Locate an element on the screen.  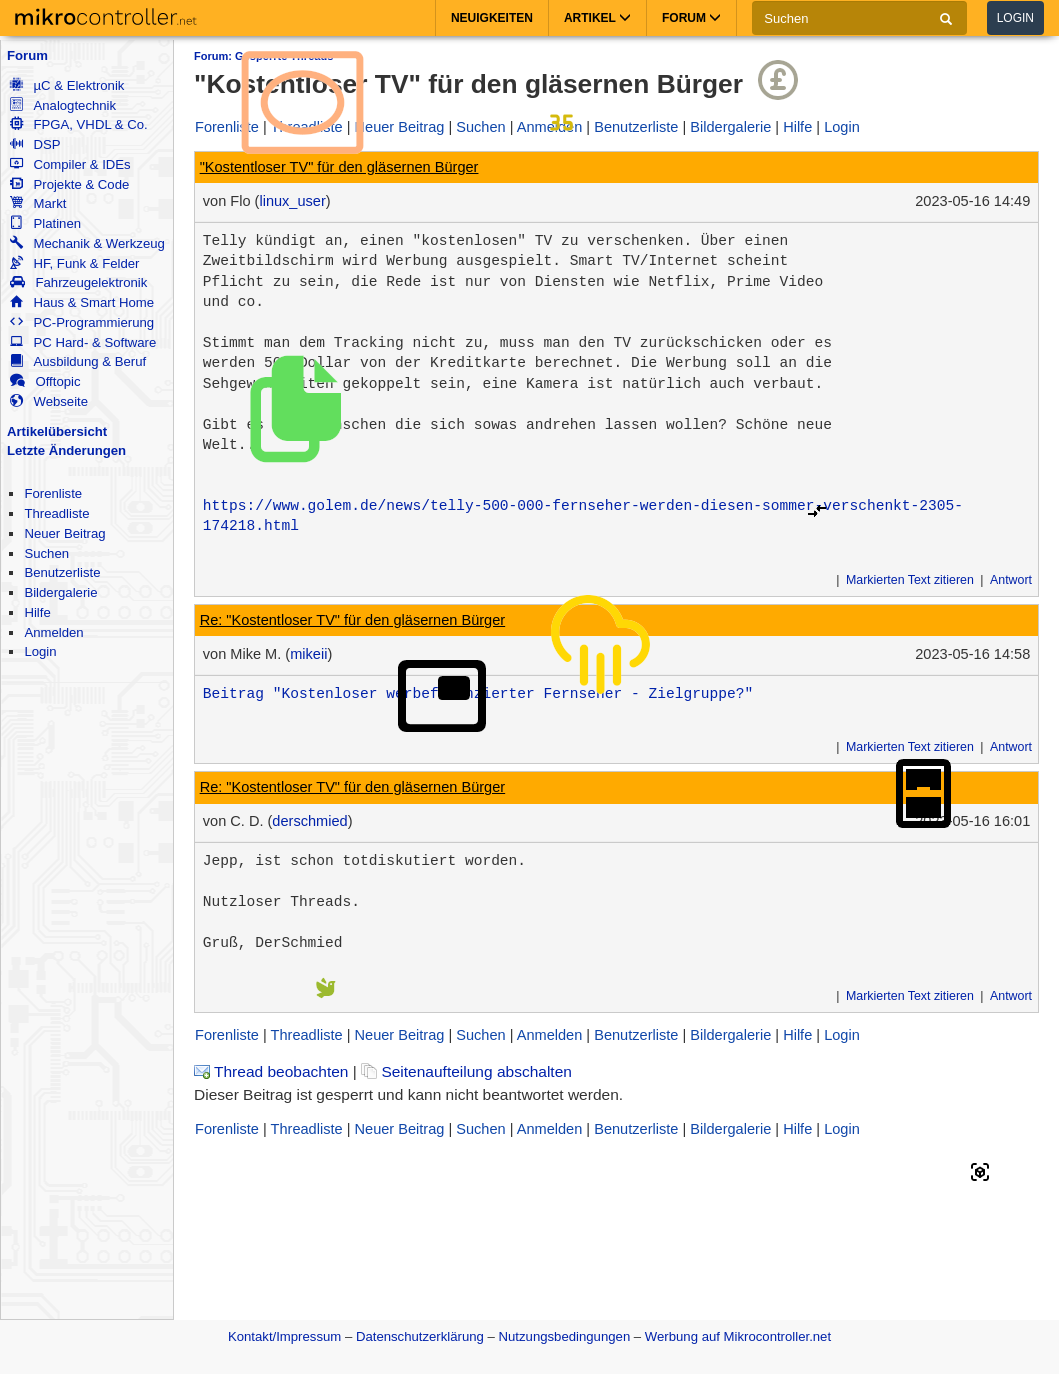
indicates peace or harmony settings is located at coordinates (325, 988).